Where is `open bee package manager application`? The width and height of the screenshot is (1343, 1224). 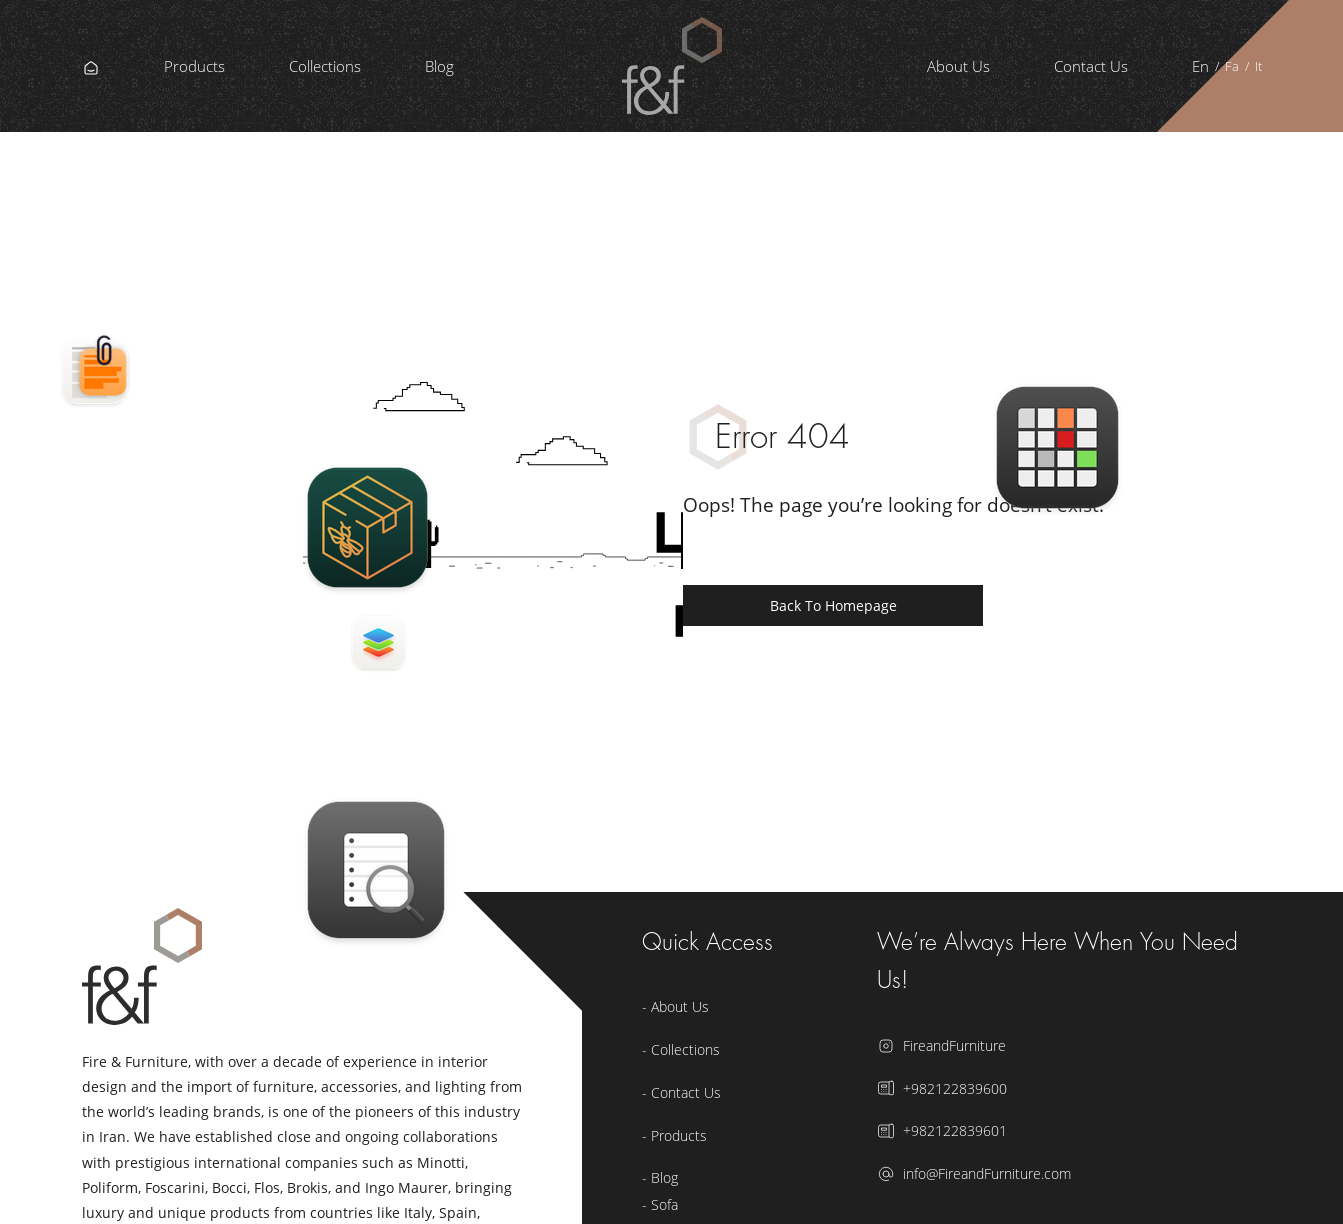 open bee package manager application is located at coordinates (367, 527).